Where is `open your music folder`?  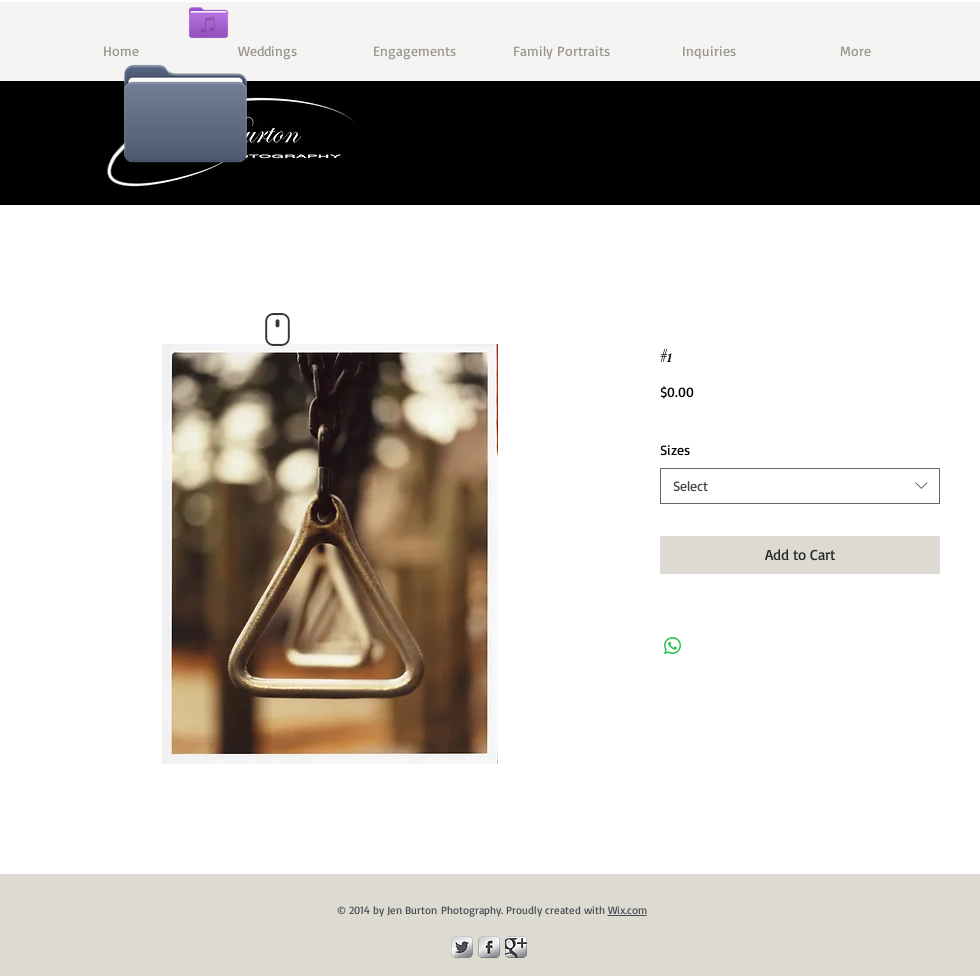 open your music folder is located at coordinates (208, 22).